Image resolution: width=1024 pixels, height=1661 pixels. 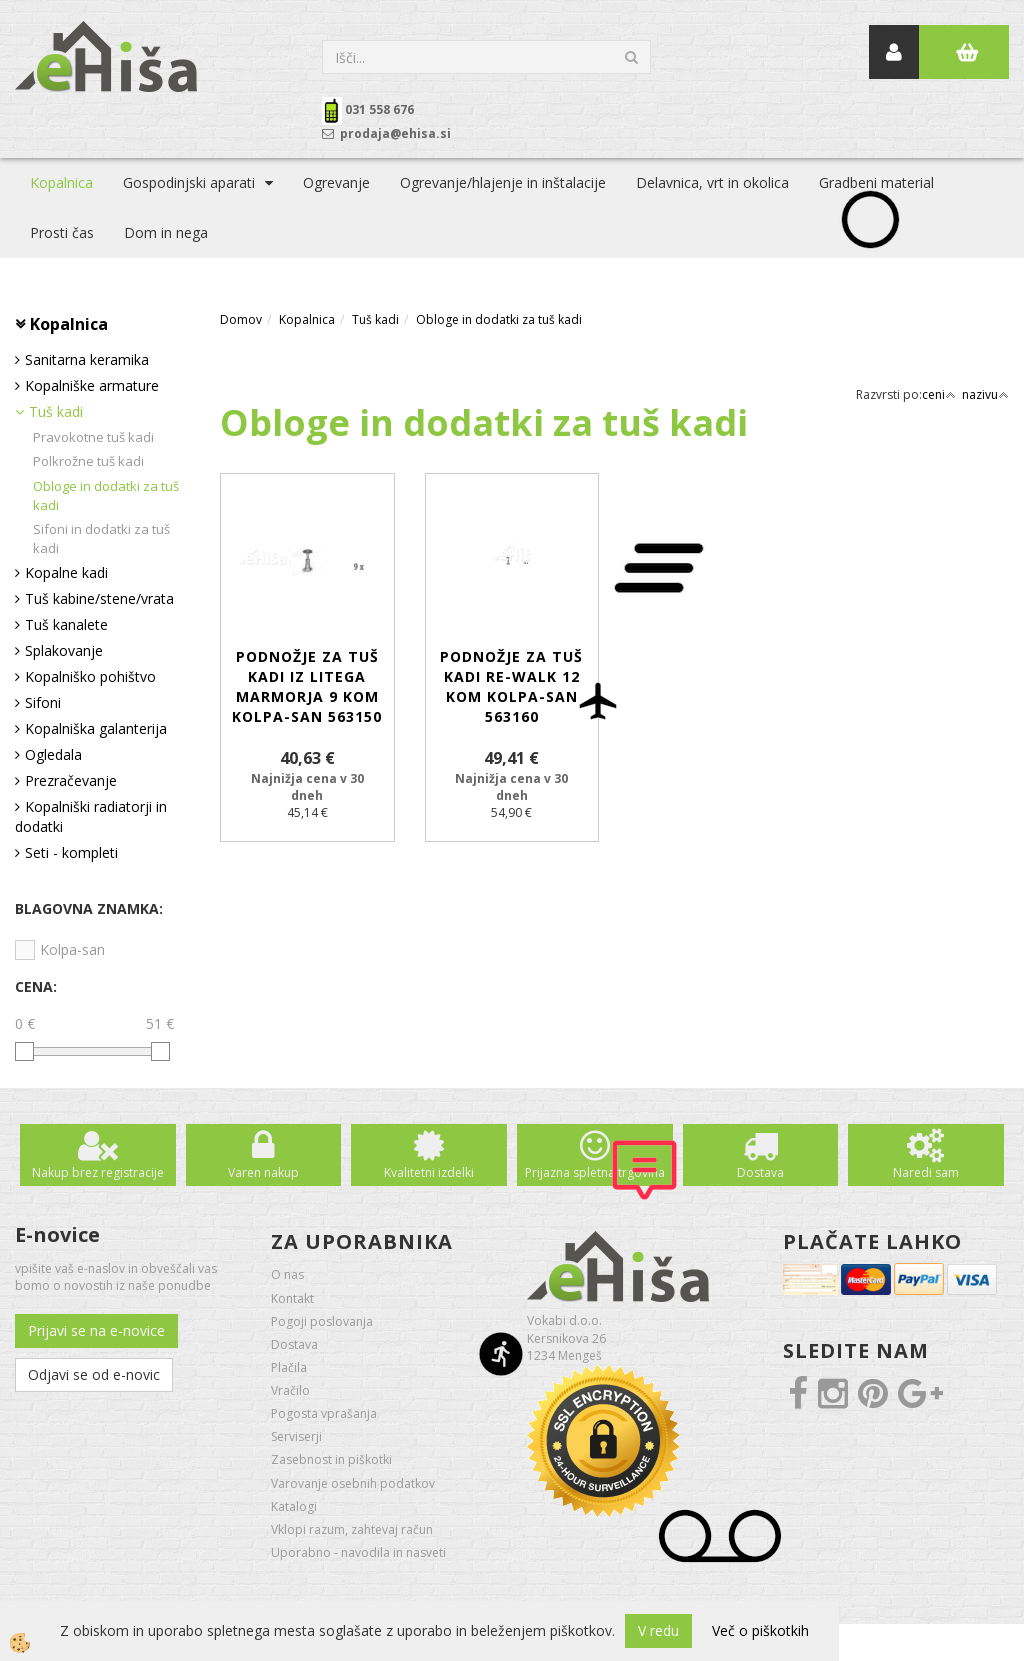 What do you see at coordinates (659, 568) in the screenshot?
I see `clear all items from a list` at bounding box center [659, 568].